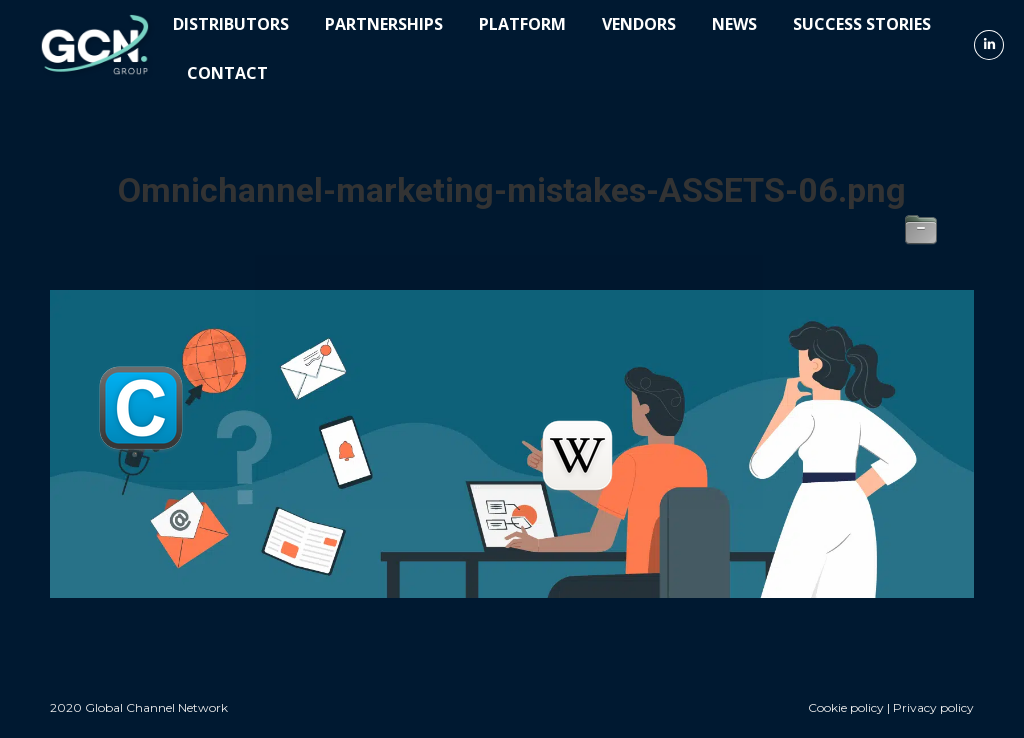 This screenshot has height=738, width=1024. I want to click on launch the cemu wii u emulator, so click(141, 408).